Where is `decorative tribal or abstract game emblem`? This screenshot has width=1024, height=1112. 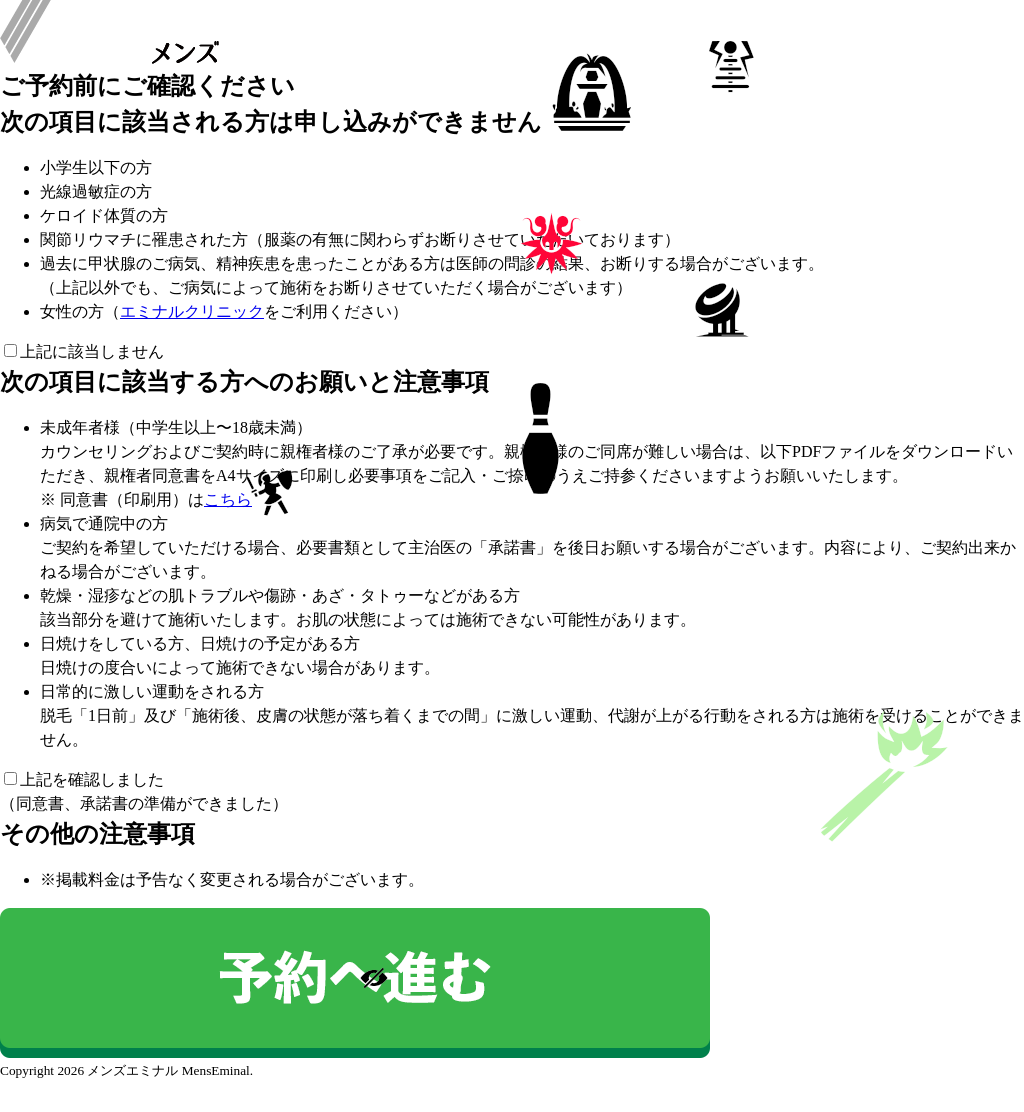 decorative tribal or abstract game emblem is located at coordinates (551, 243).